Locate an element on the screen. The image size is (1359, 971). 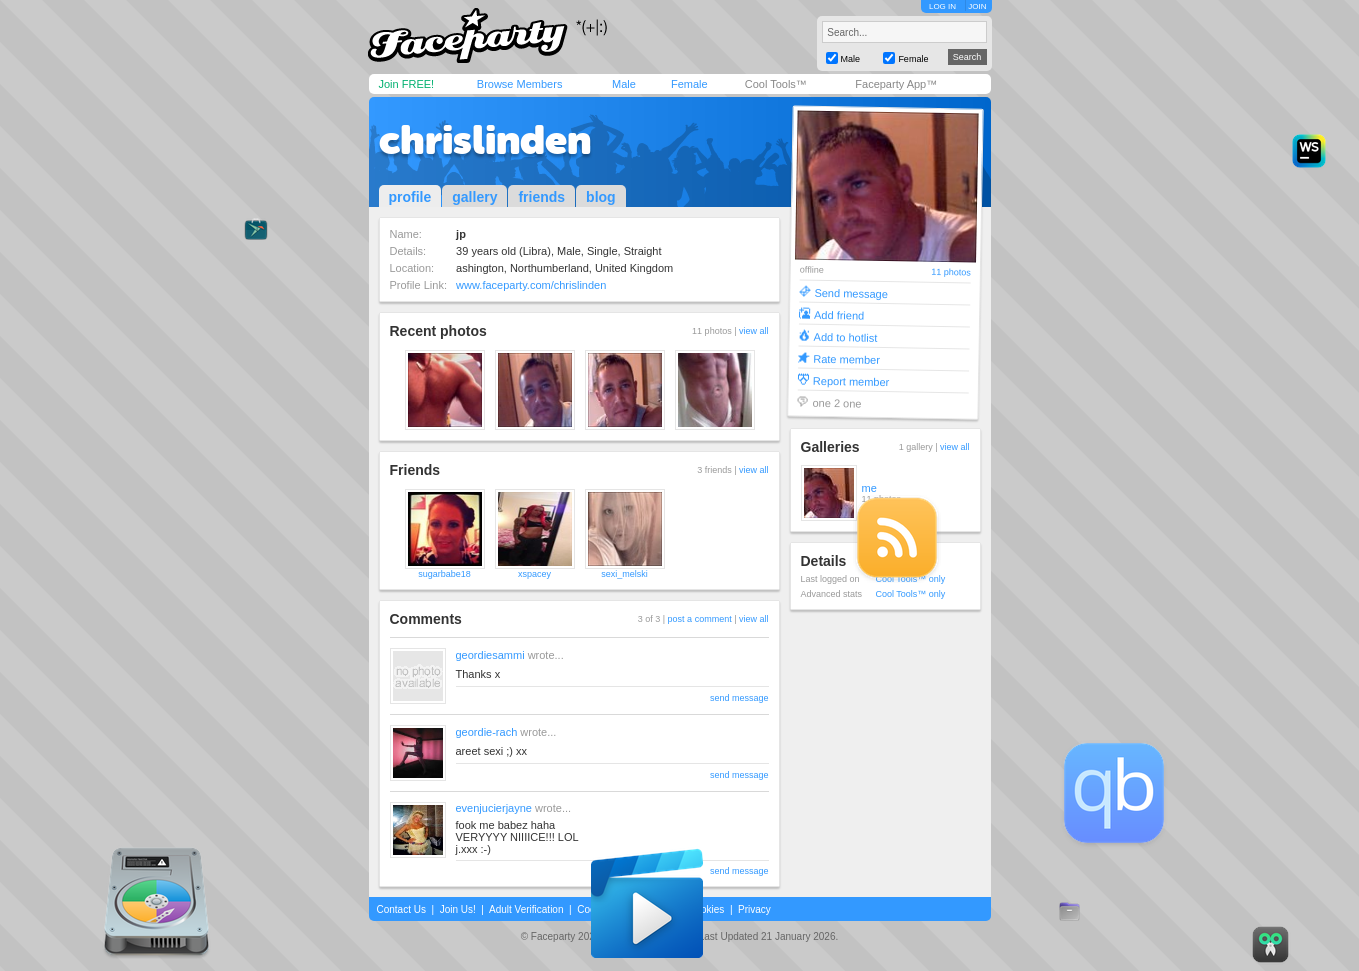
open the file manager is located at coordinates (1069, 911).